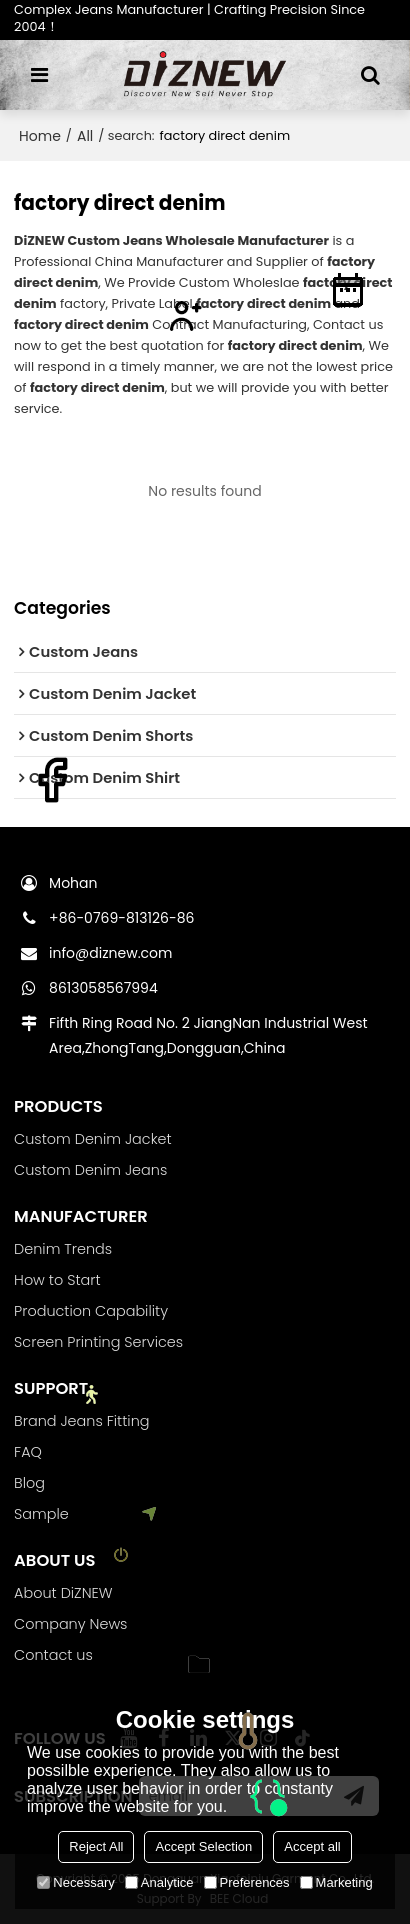 The image size is (410, 1924). Describe the element at coordinates (121, 1555) in the screenshot. I see `turn off or shut down the device` at that location.